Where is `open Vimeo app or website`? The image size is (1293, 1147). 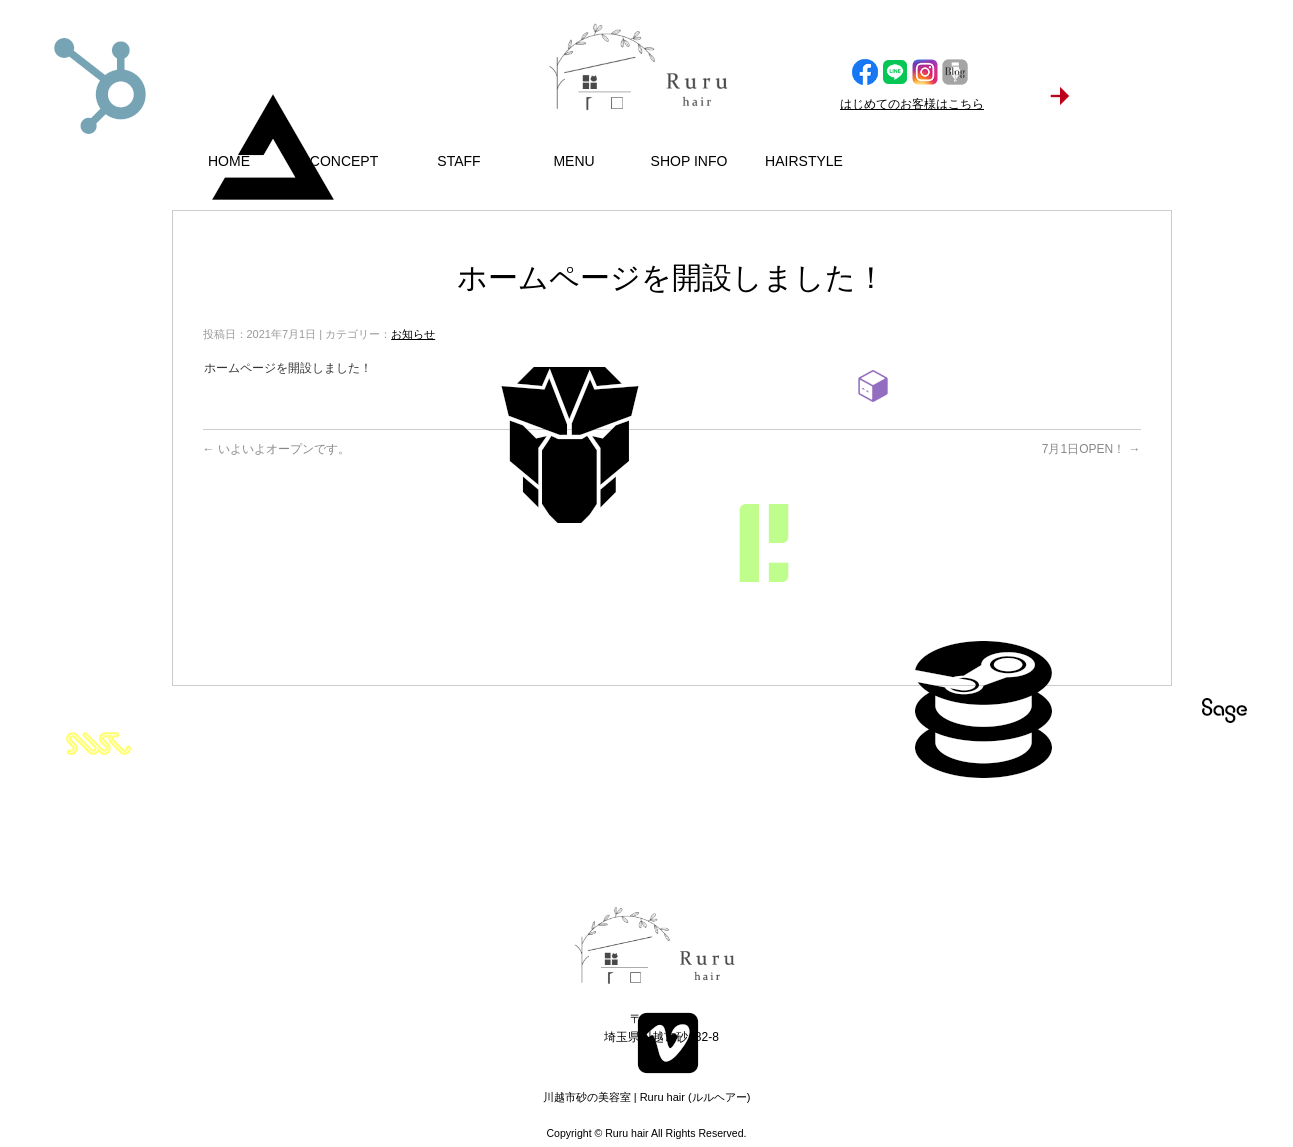
open Vimeo app or website is located at coordinates (668, 1043).